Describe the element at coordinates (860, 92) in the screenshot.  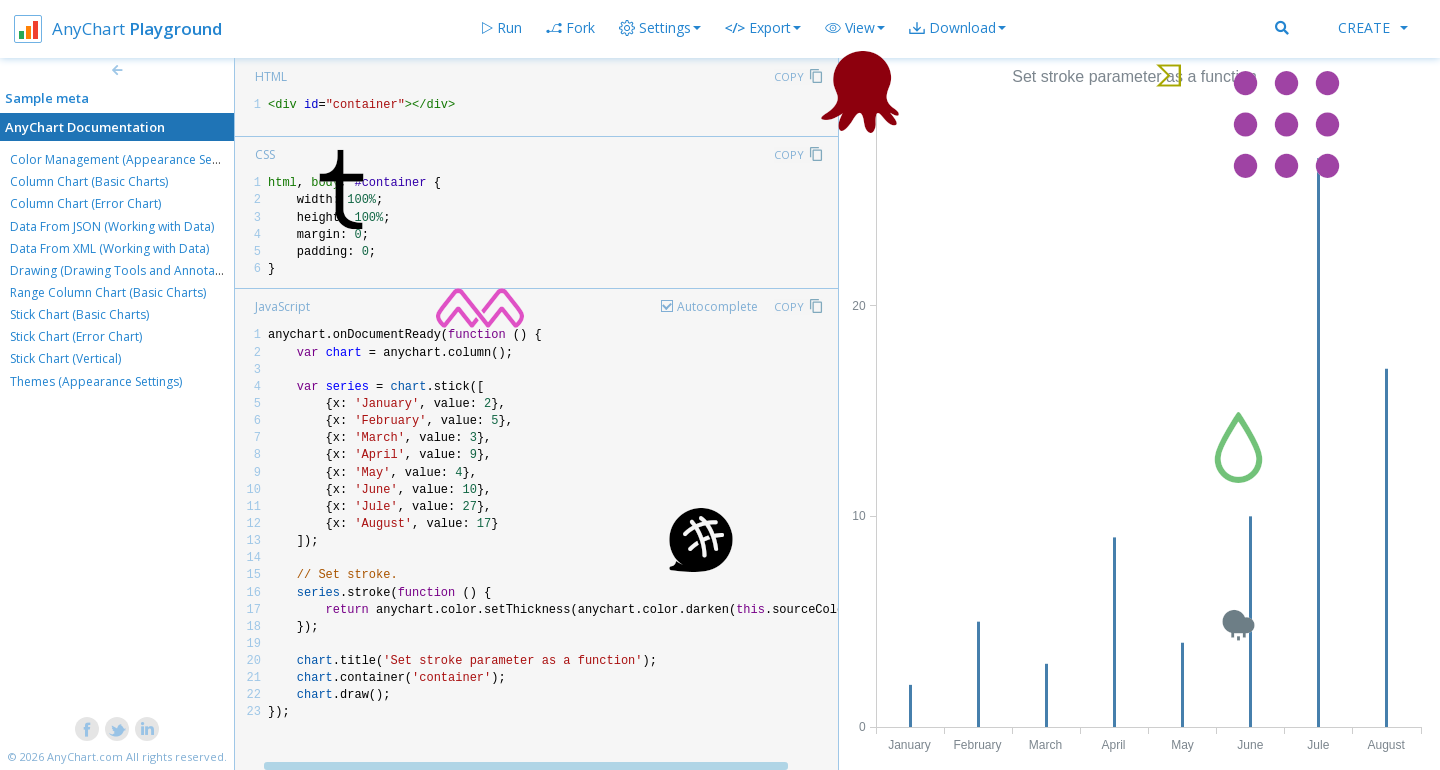
I see `Octopus Deploy logo` at that location.